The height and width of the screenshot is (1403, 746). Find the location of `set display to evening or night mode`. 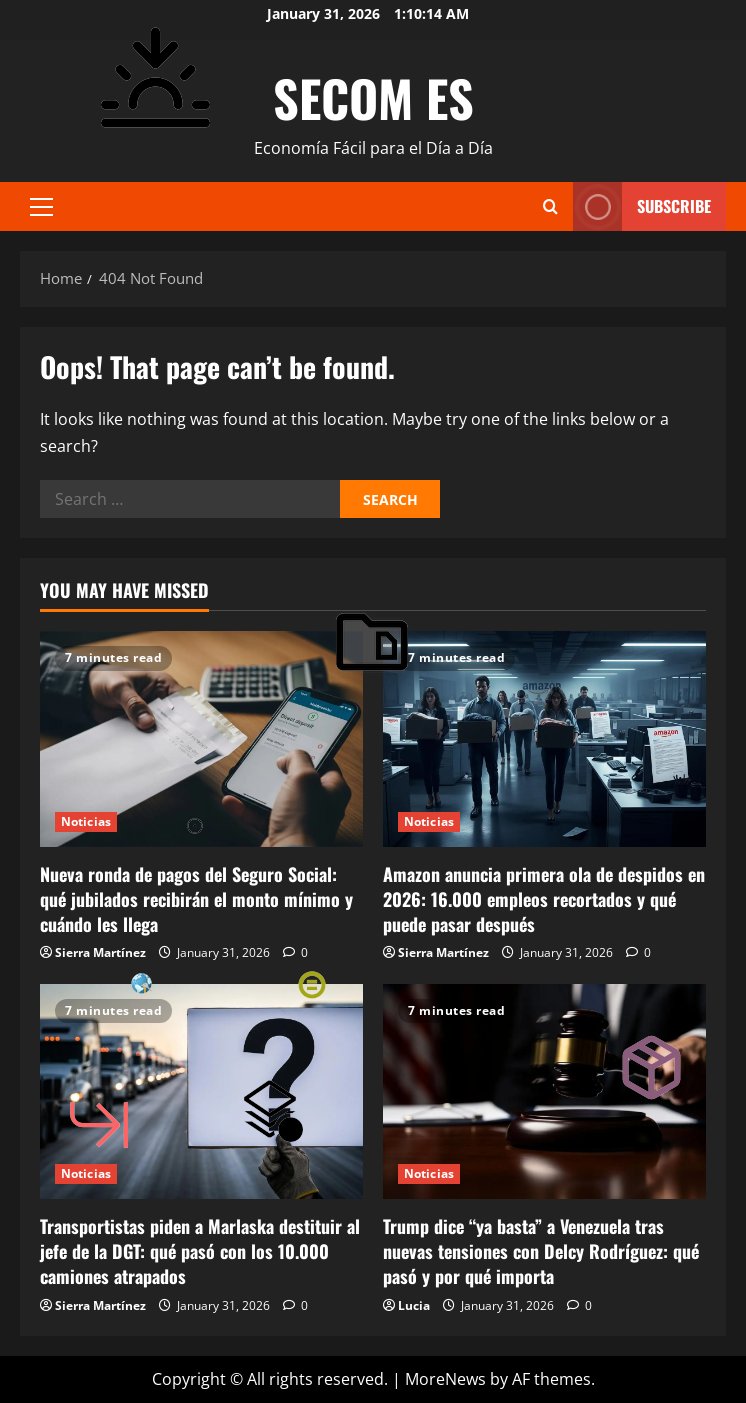

set display to evening or night mode is located at coordinates (155, 77).